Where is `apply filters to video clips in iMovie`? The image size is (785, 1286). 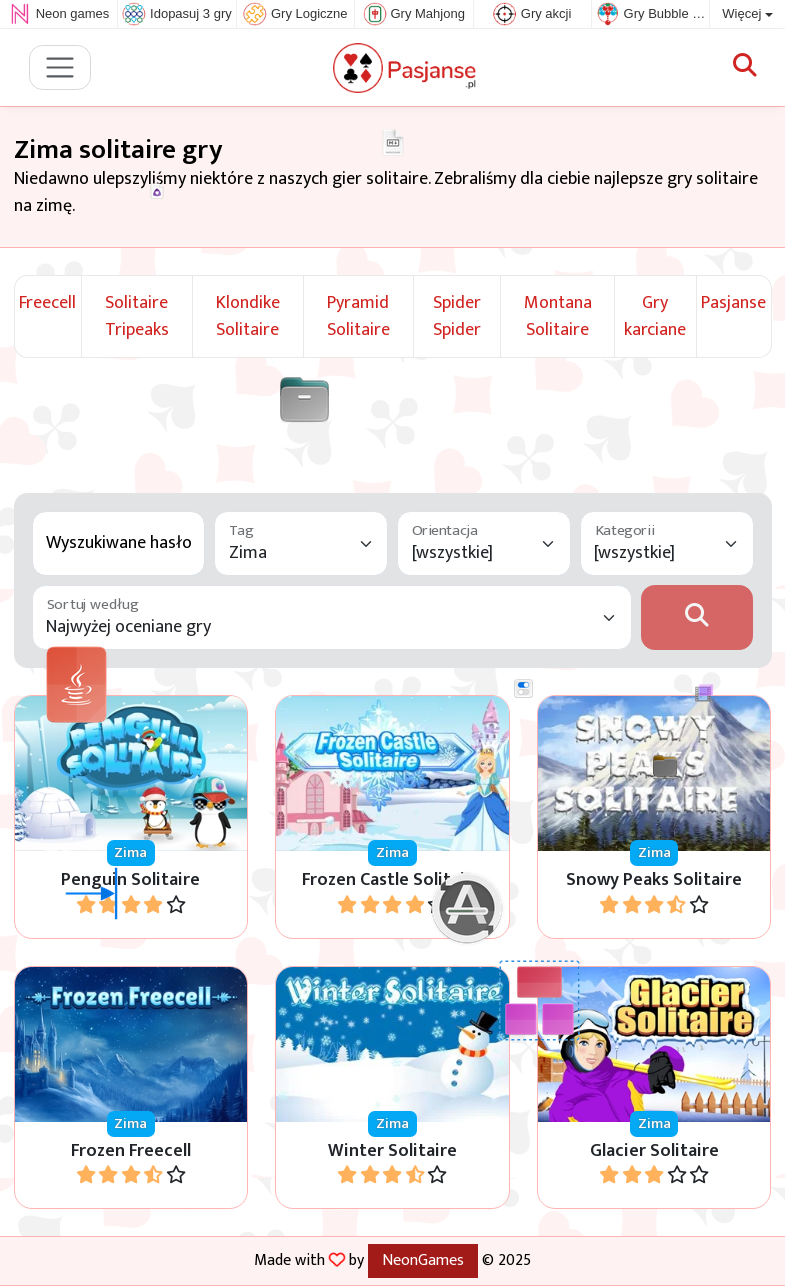 apply filters to video clips in iMovie is located at coordinates (704, 693).